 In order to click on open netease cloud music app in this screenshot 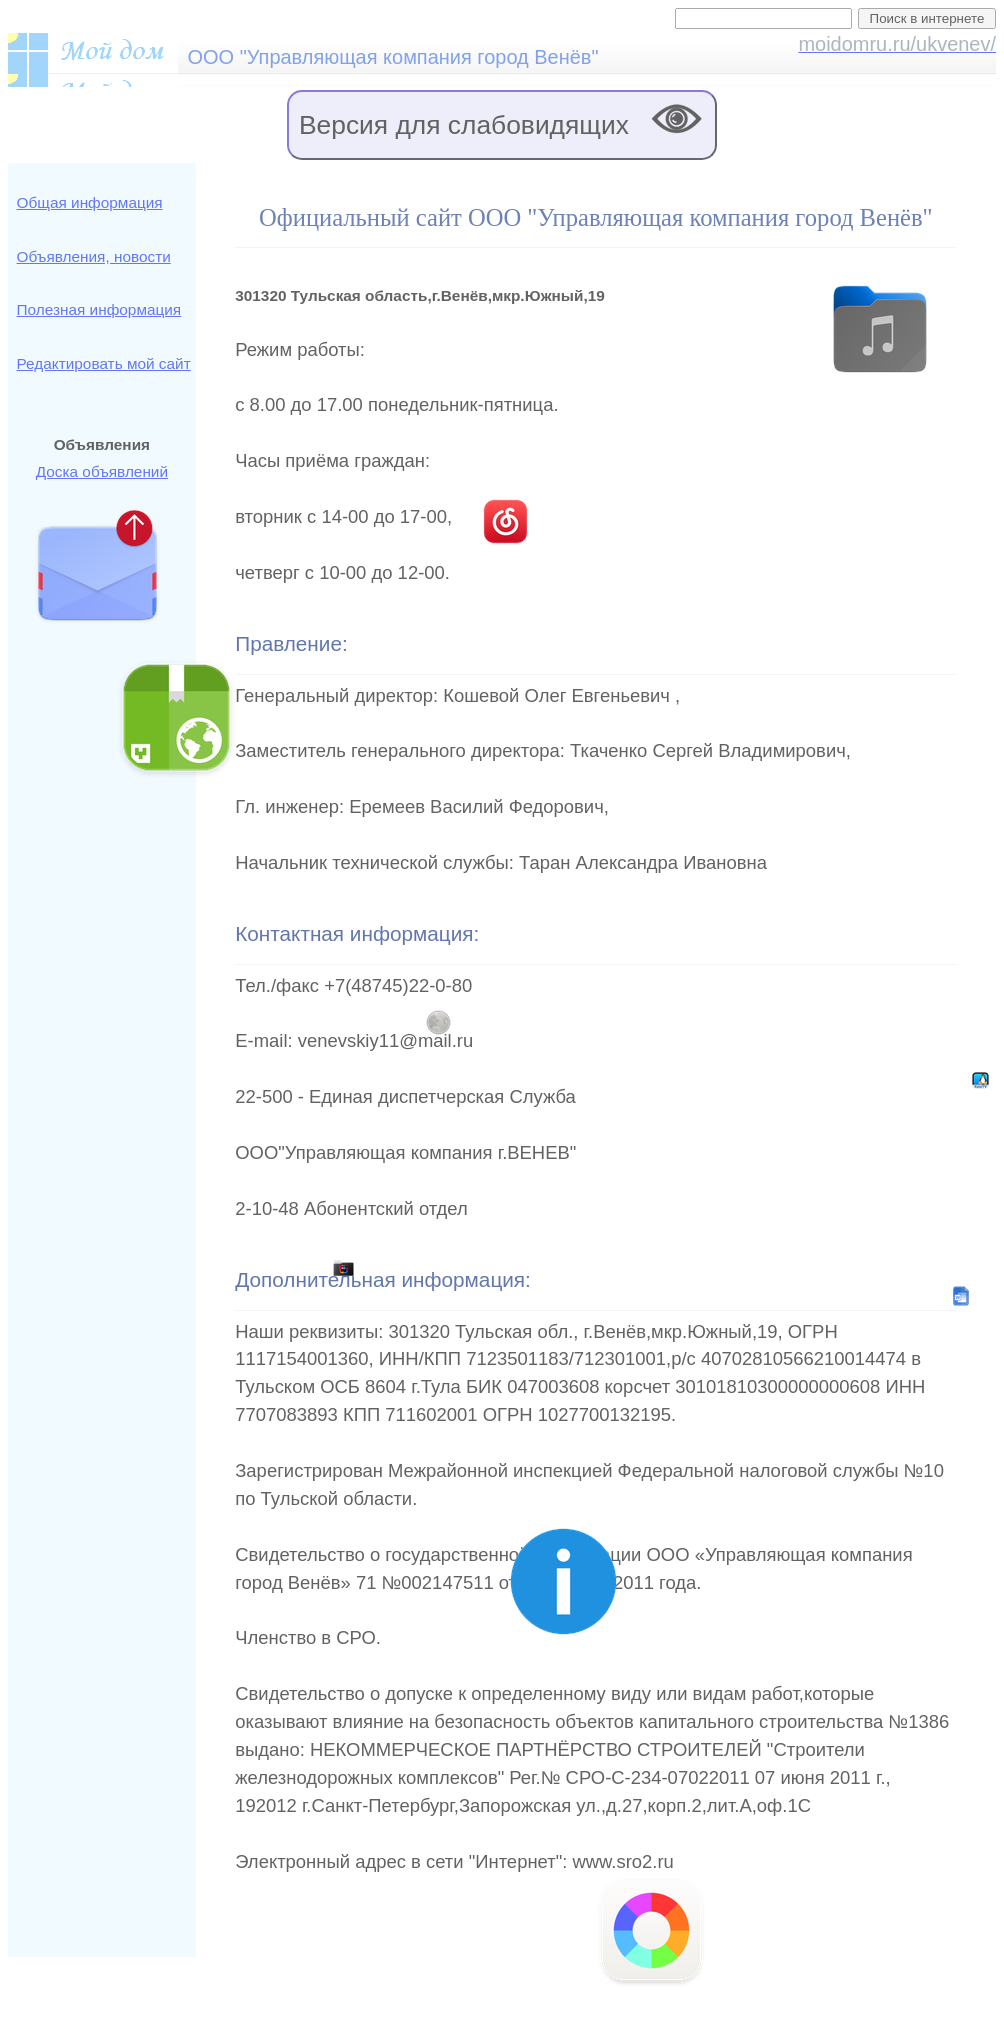, I will do `click(505, 521)`.